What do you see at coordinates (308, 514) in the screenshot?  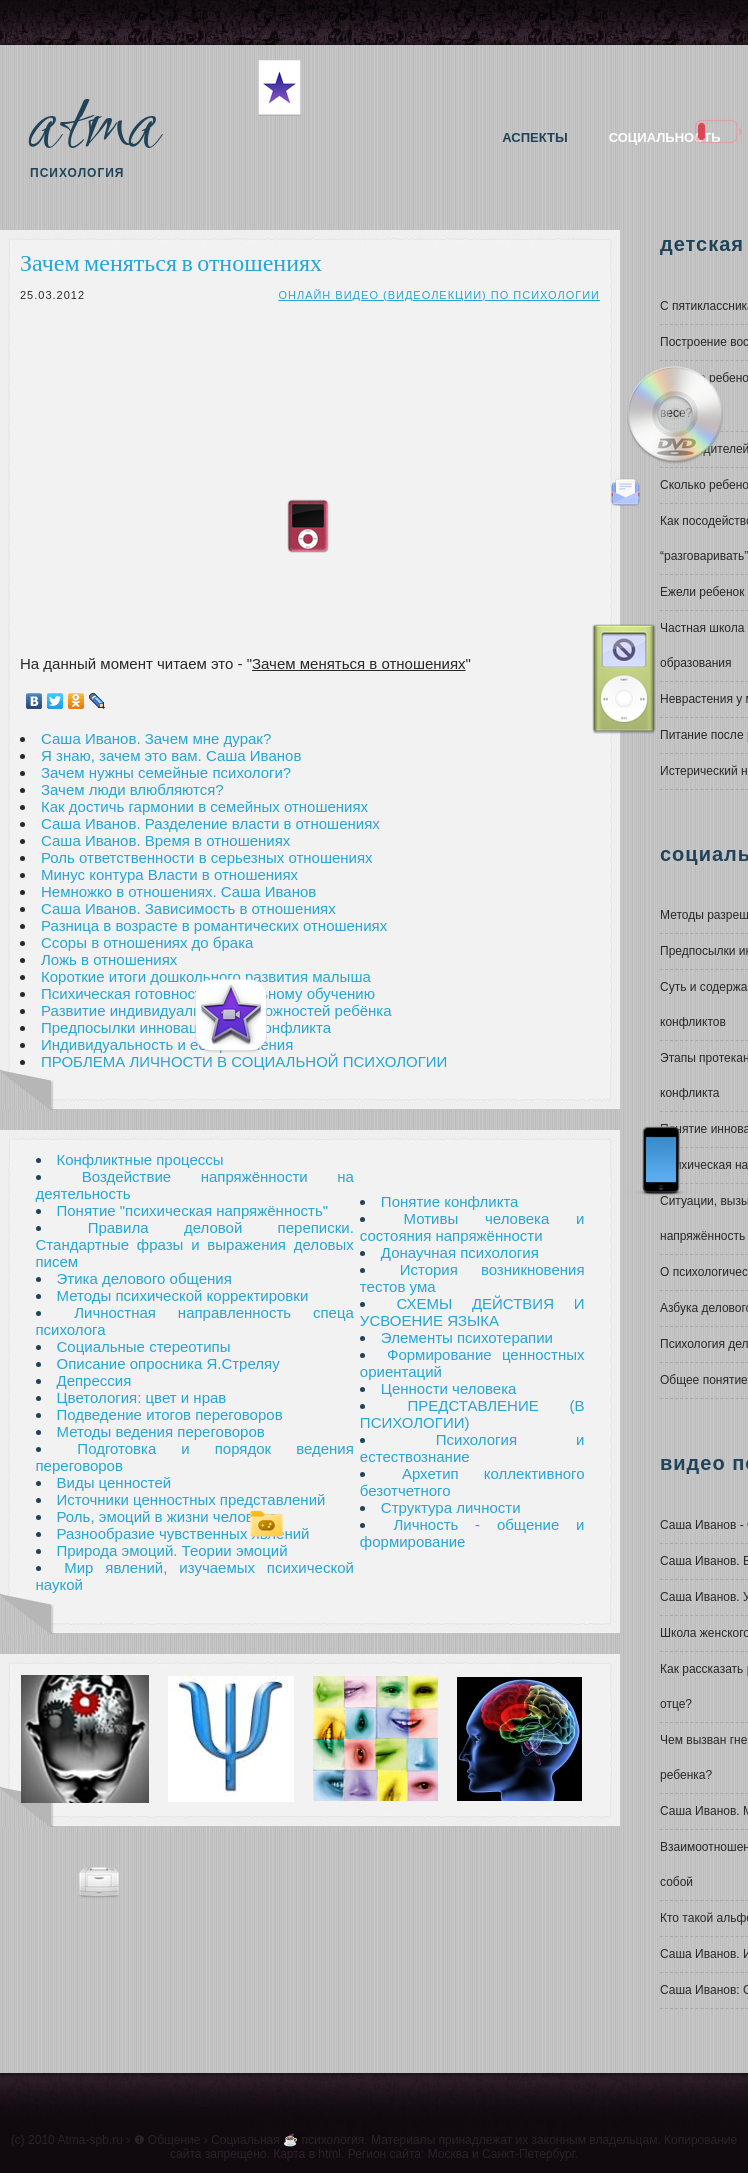 I see `indicates a connected iPod nano device` at bounding box center [308, 514].